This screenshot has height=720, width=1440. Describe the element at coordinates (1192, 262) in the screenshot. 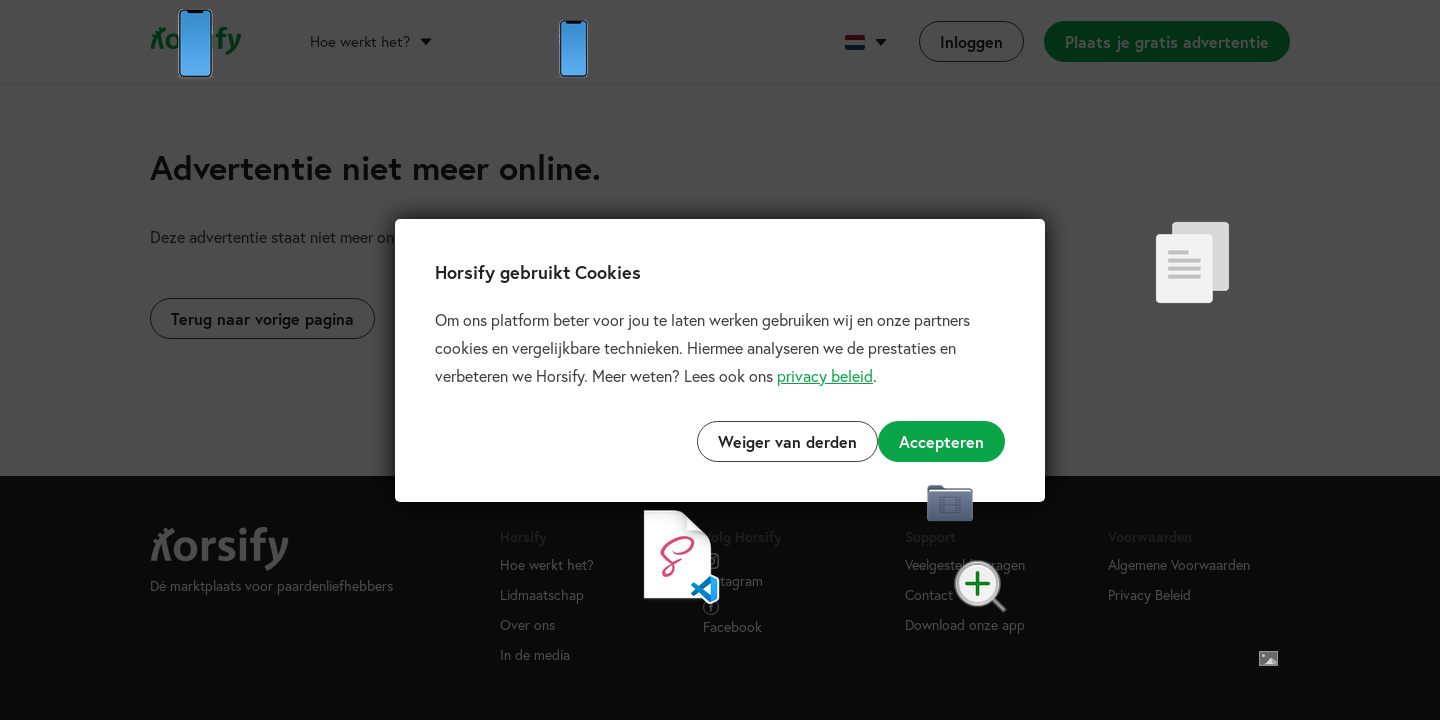

I see `indicates a folder contains documents` at that location.